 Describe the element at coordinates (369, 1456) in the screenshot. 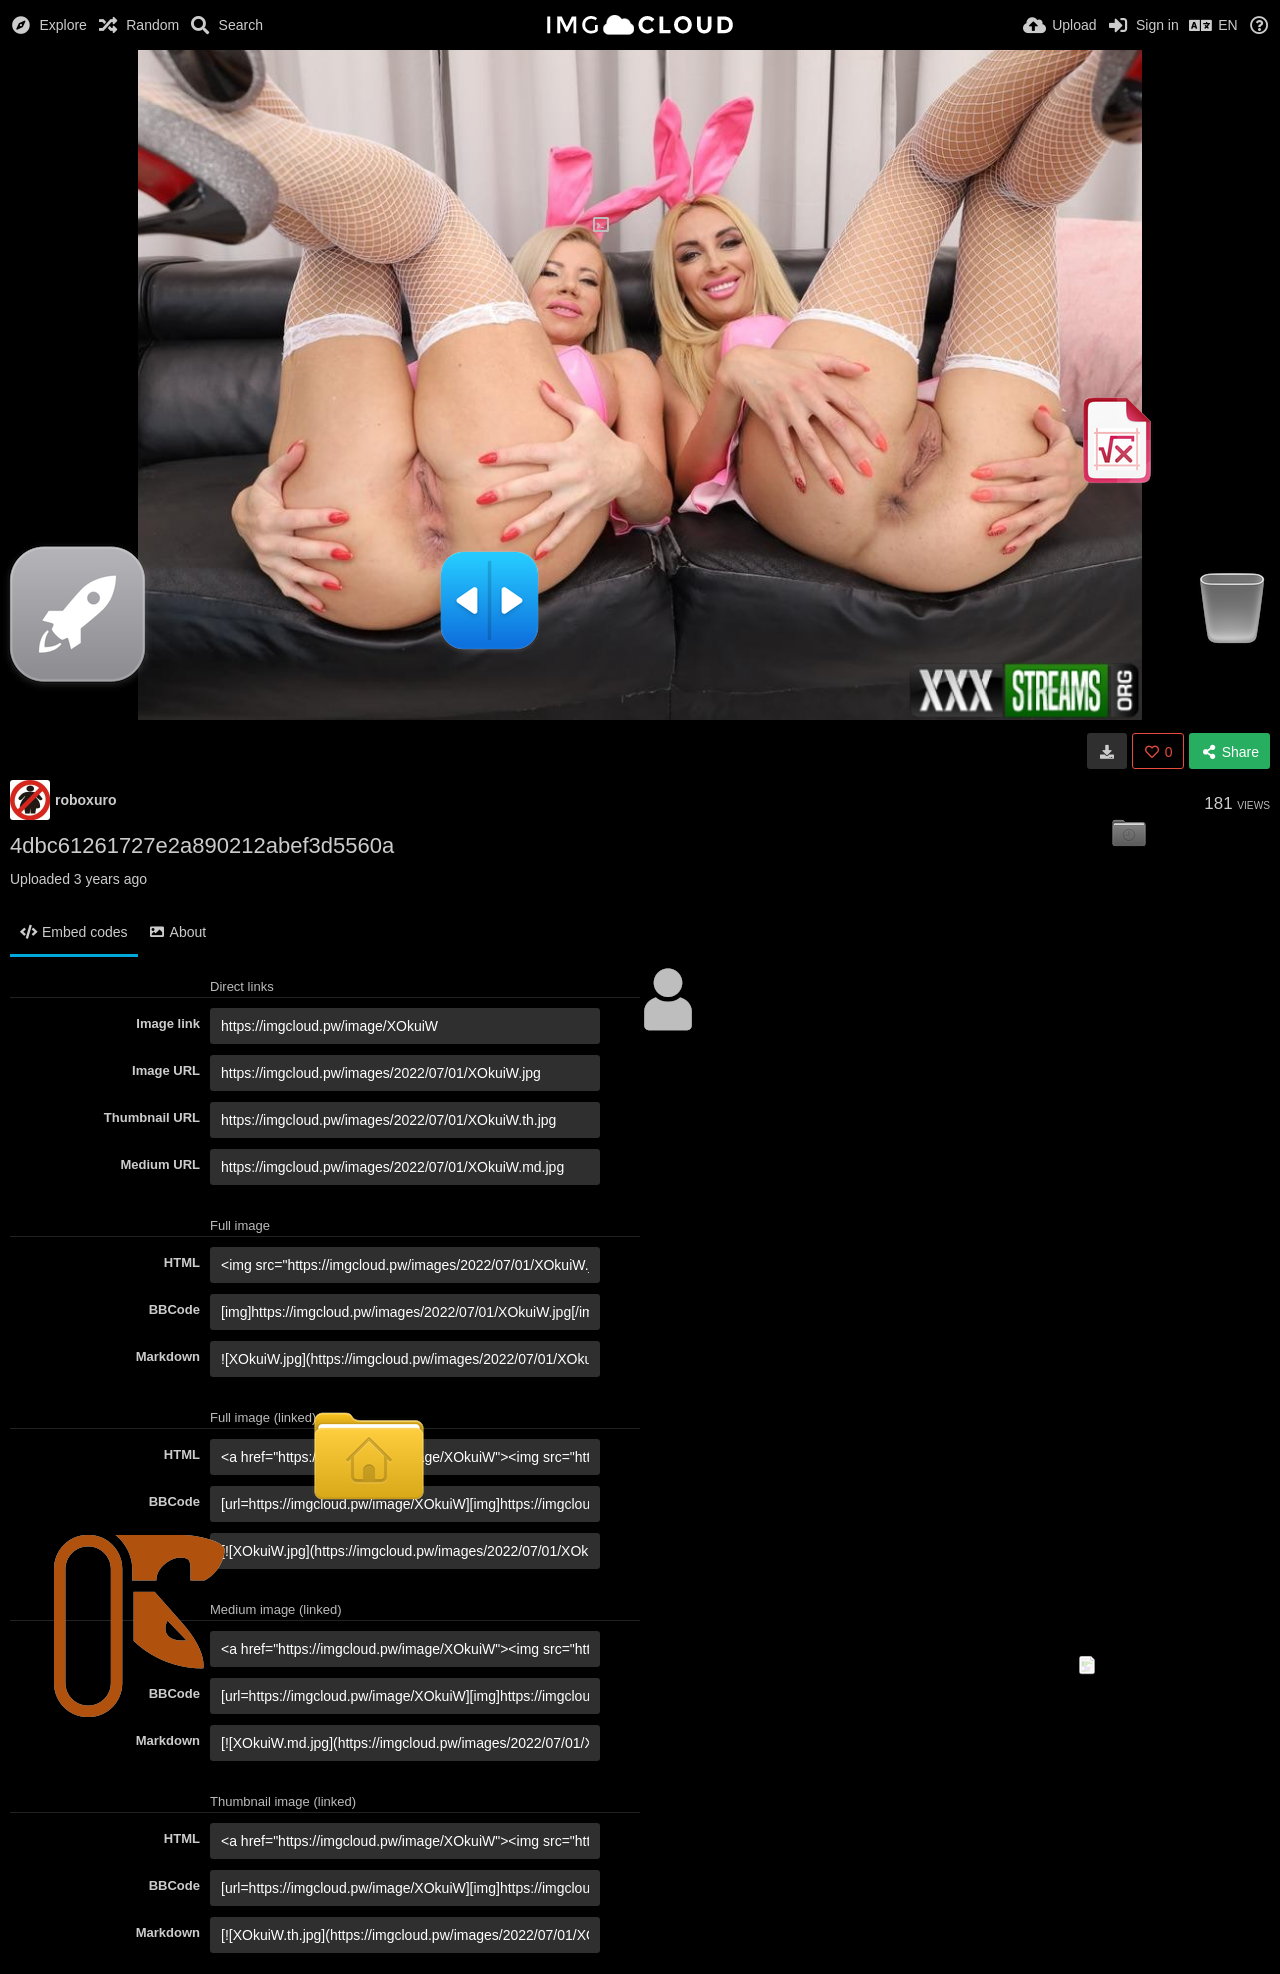

I see `access your home folder` at that location.